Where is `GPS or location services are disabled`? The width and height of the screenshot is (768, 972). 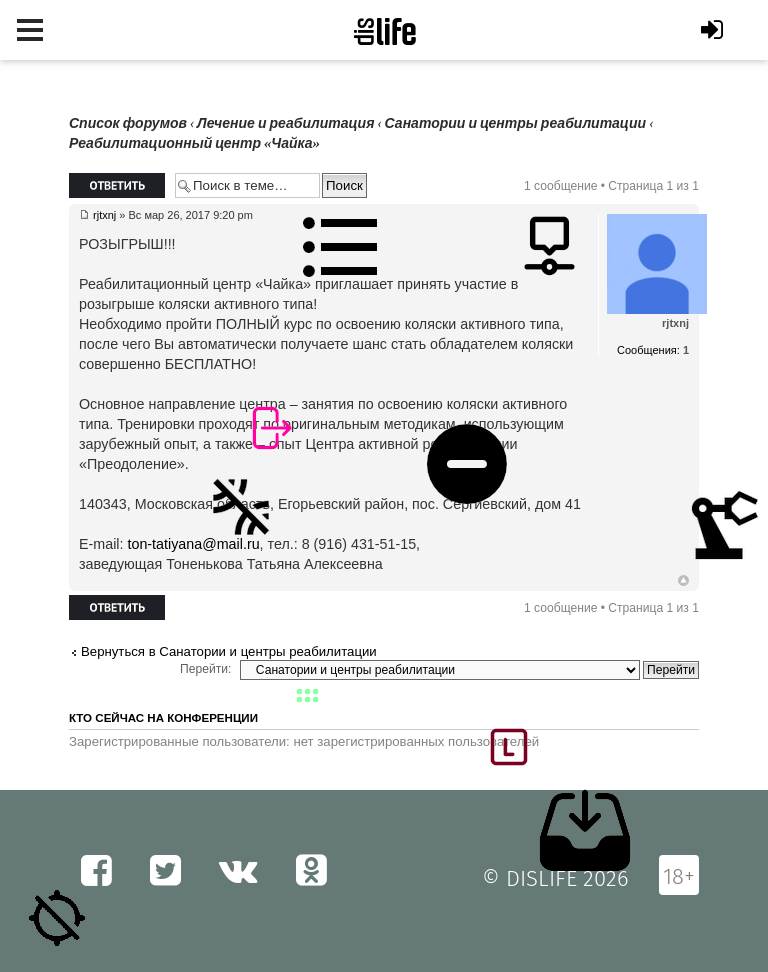 GPS or location services are disabled is located at coordinates (57, 918).